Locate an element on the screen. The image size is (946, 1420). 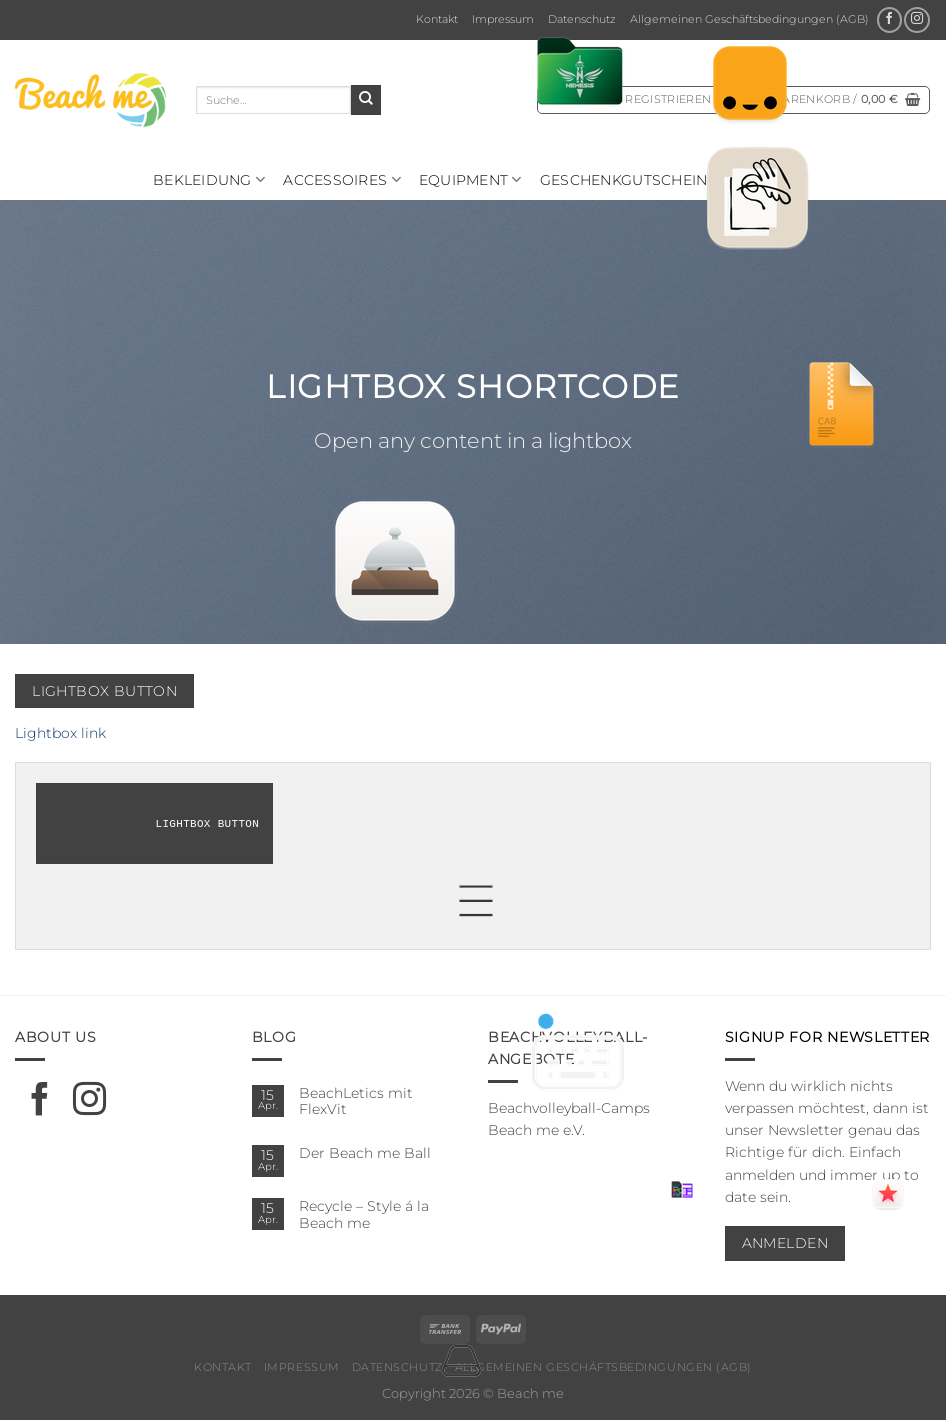
open system services preferences is located at coordinates (395, 561).